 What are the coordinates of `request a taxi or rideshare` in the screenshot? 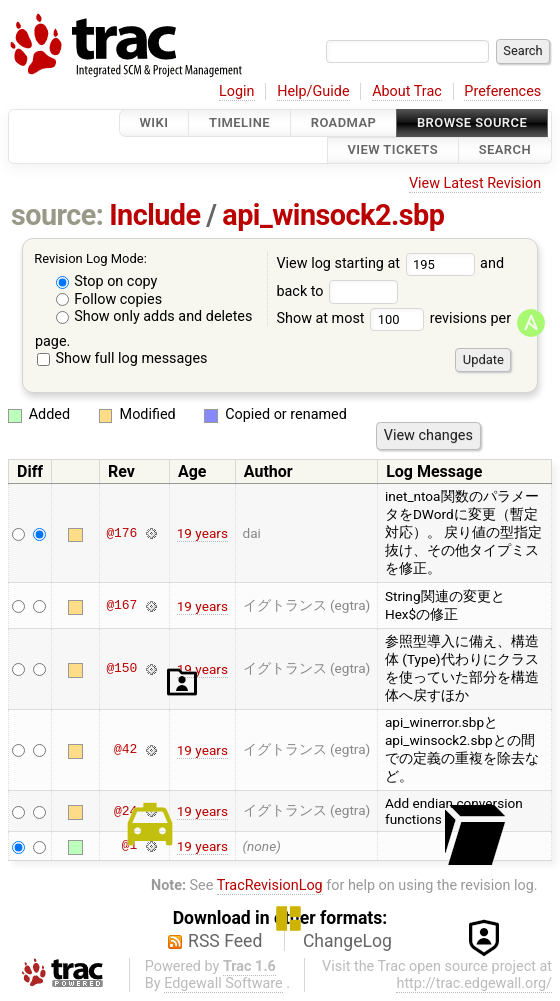 It's located at (150, 823).